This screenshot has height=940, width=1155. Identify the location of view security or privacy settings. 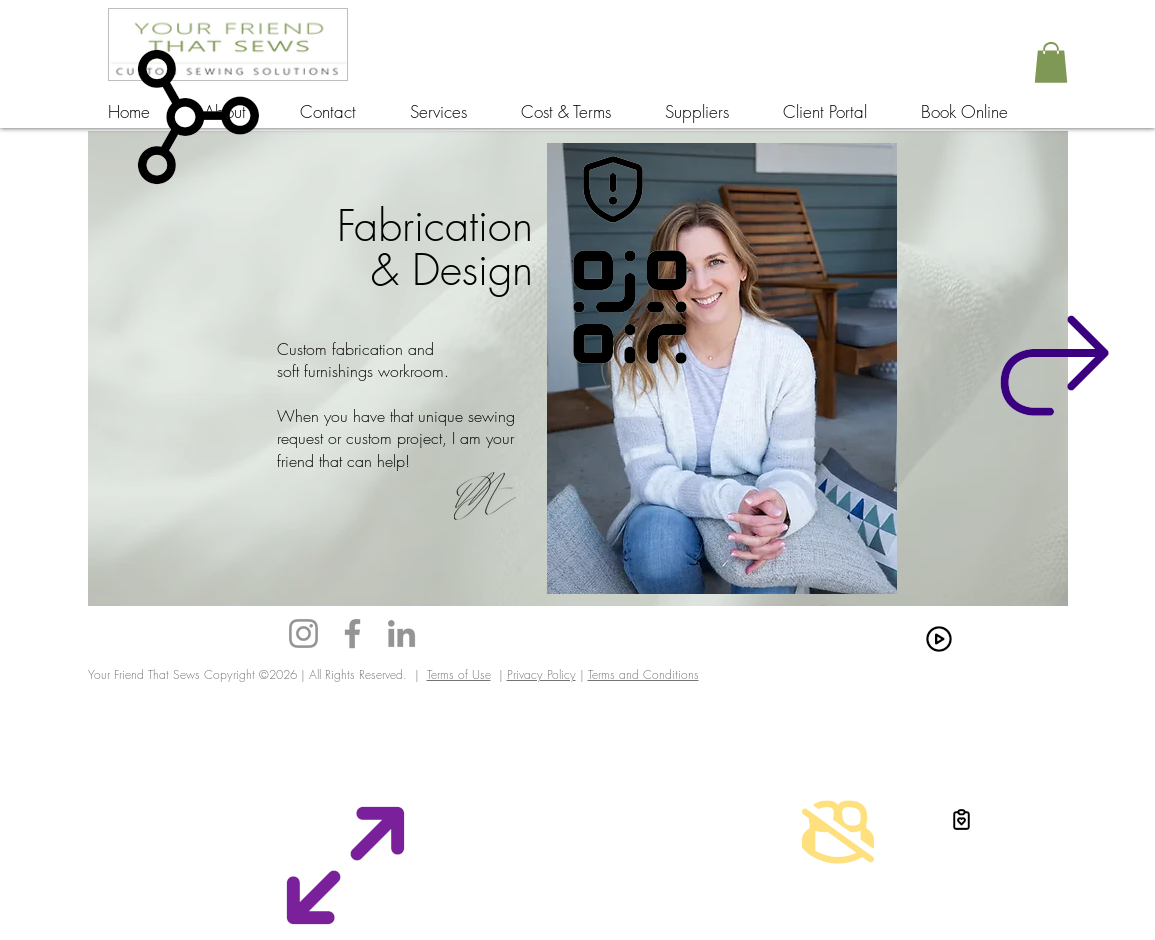
(613, 190).